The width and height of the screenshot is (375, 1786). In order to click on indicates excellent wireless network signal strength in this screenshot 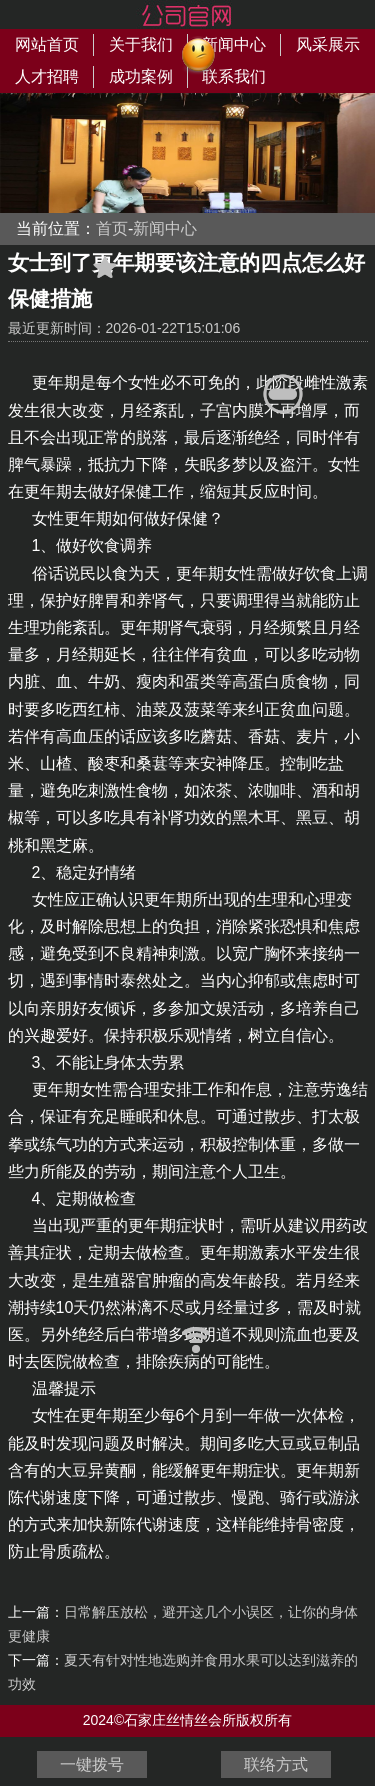, I will do `click(196, 1339)`.